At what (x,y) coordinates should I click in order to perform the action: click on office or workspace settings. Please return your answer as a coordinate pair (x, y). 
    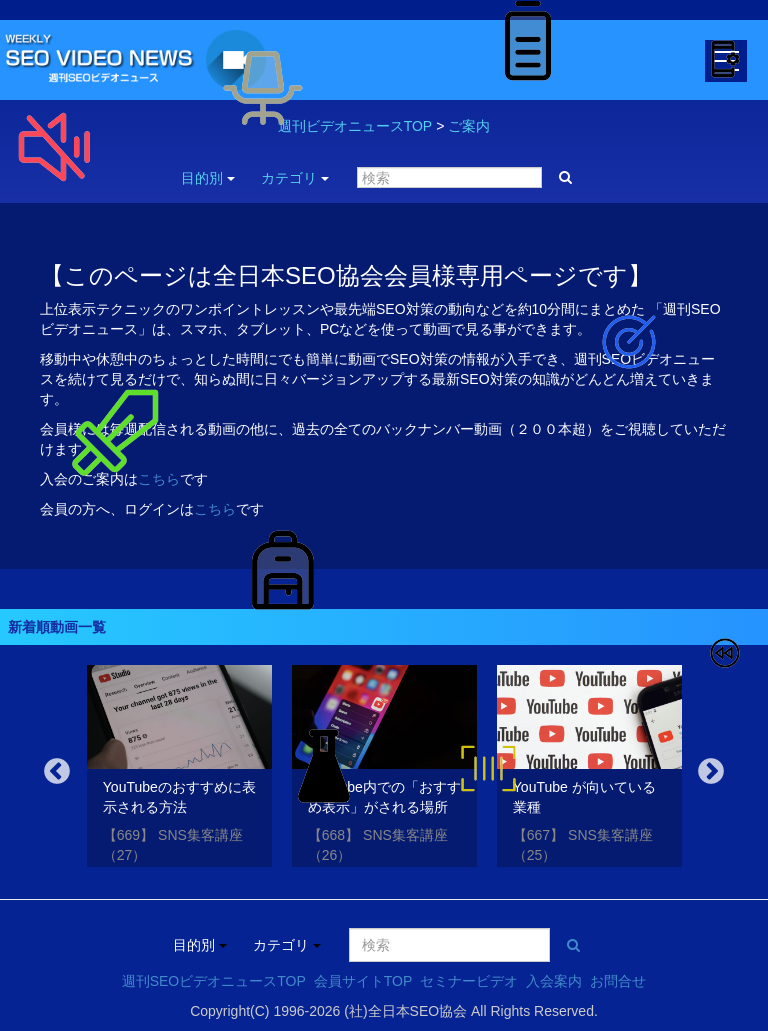
    Looking at the image, I should click on (263, 88).